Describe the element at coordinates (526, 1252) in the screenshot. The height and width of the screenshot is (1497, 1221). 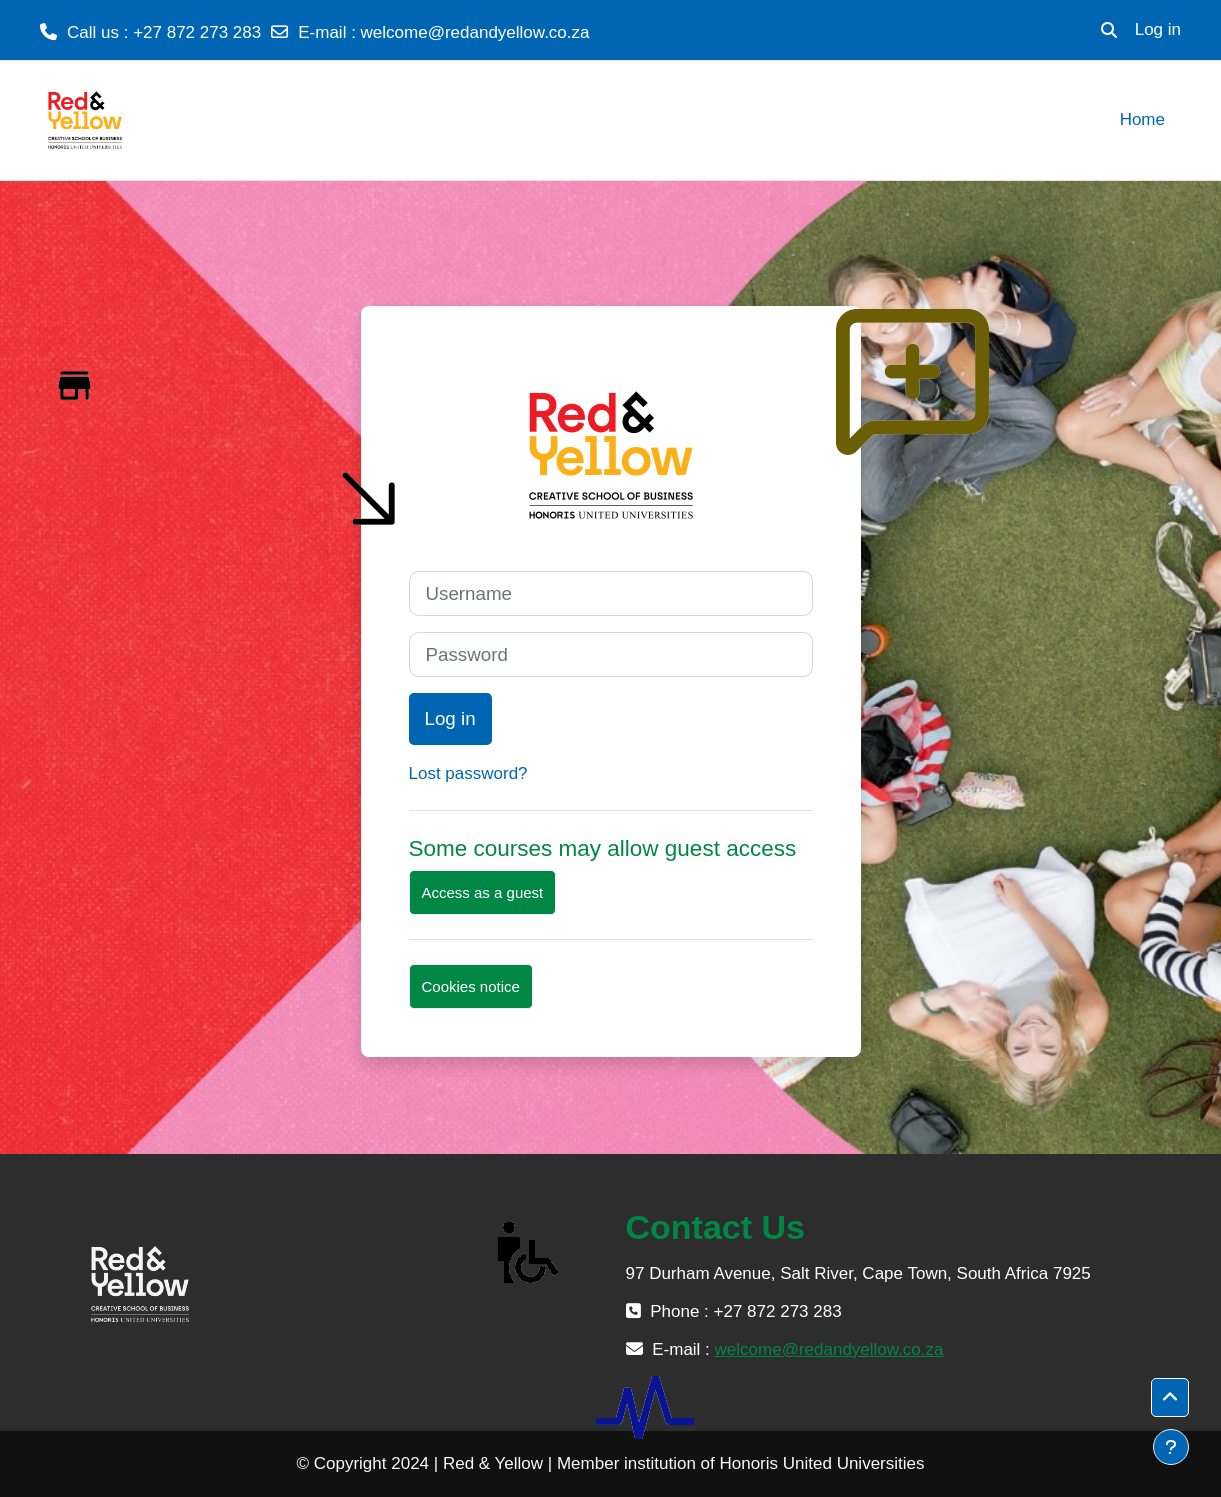
I see `wheelchair accessible pickup location` at that location.